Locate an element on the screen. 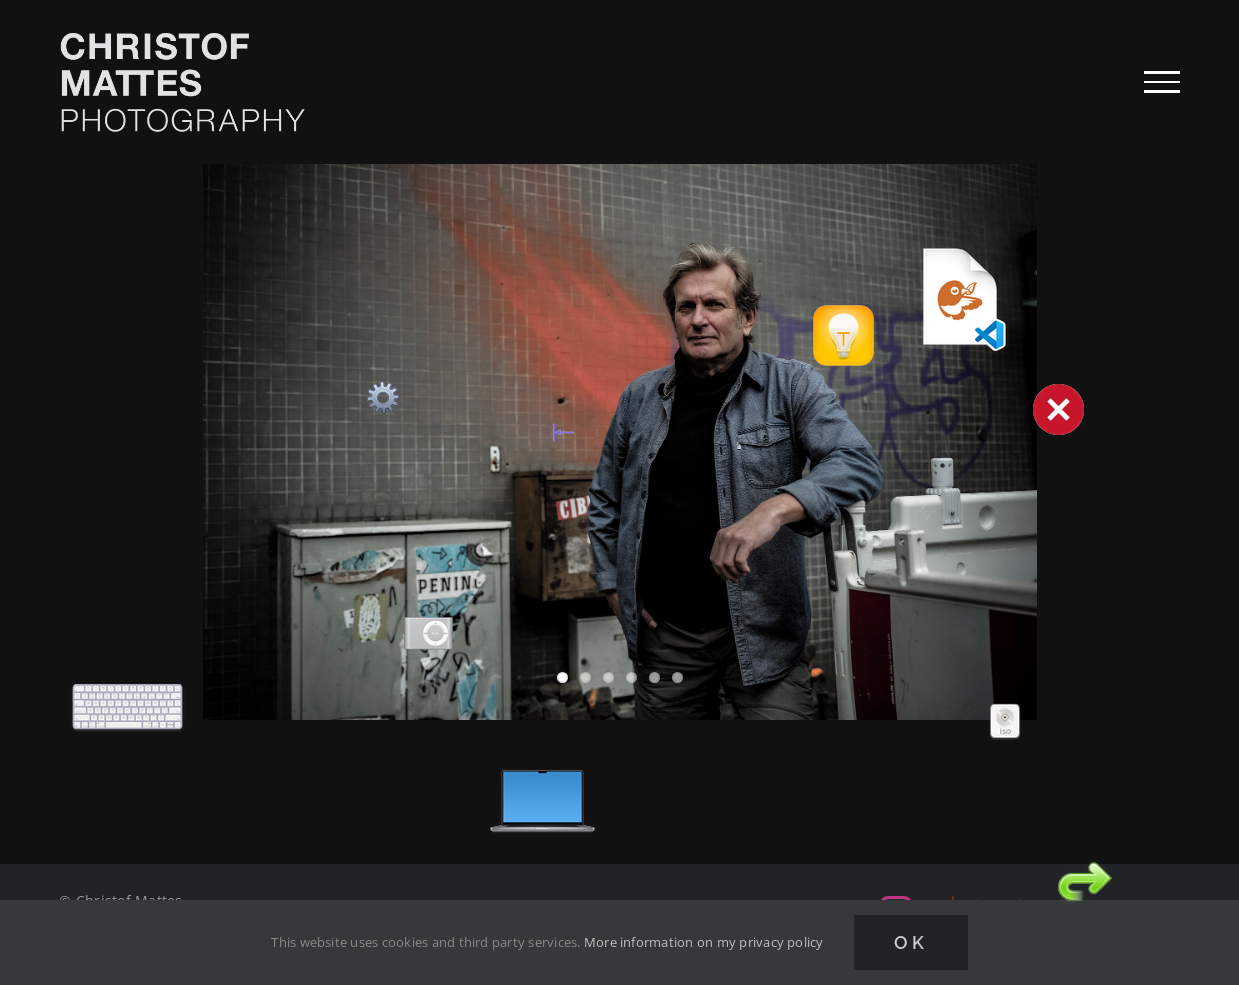  close the current window or dialog is located at coordinates (1058, 409).